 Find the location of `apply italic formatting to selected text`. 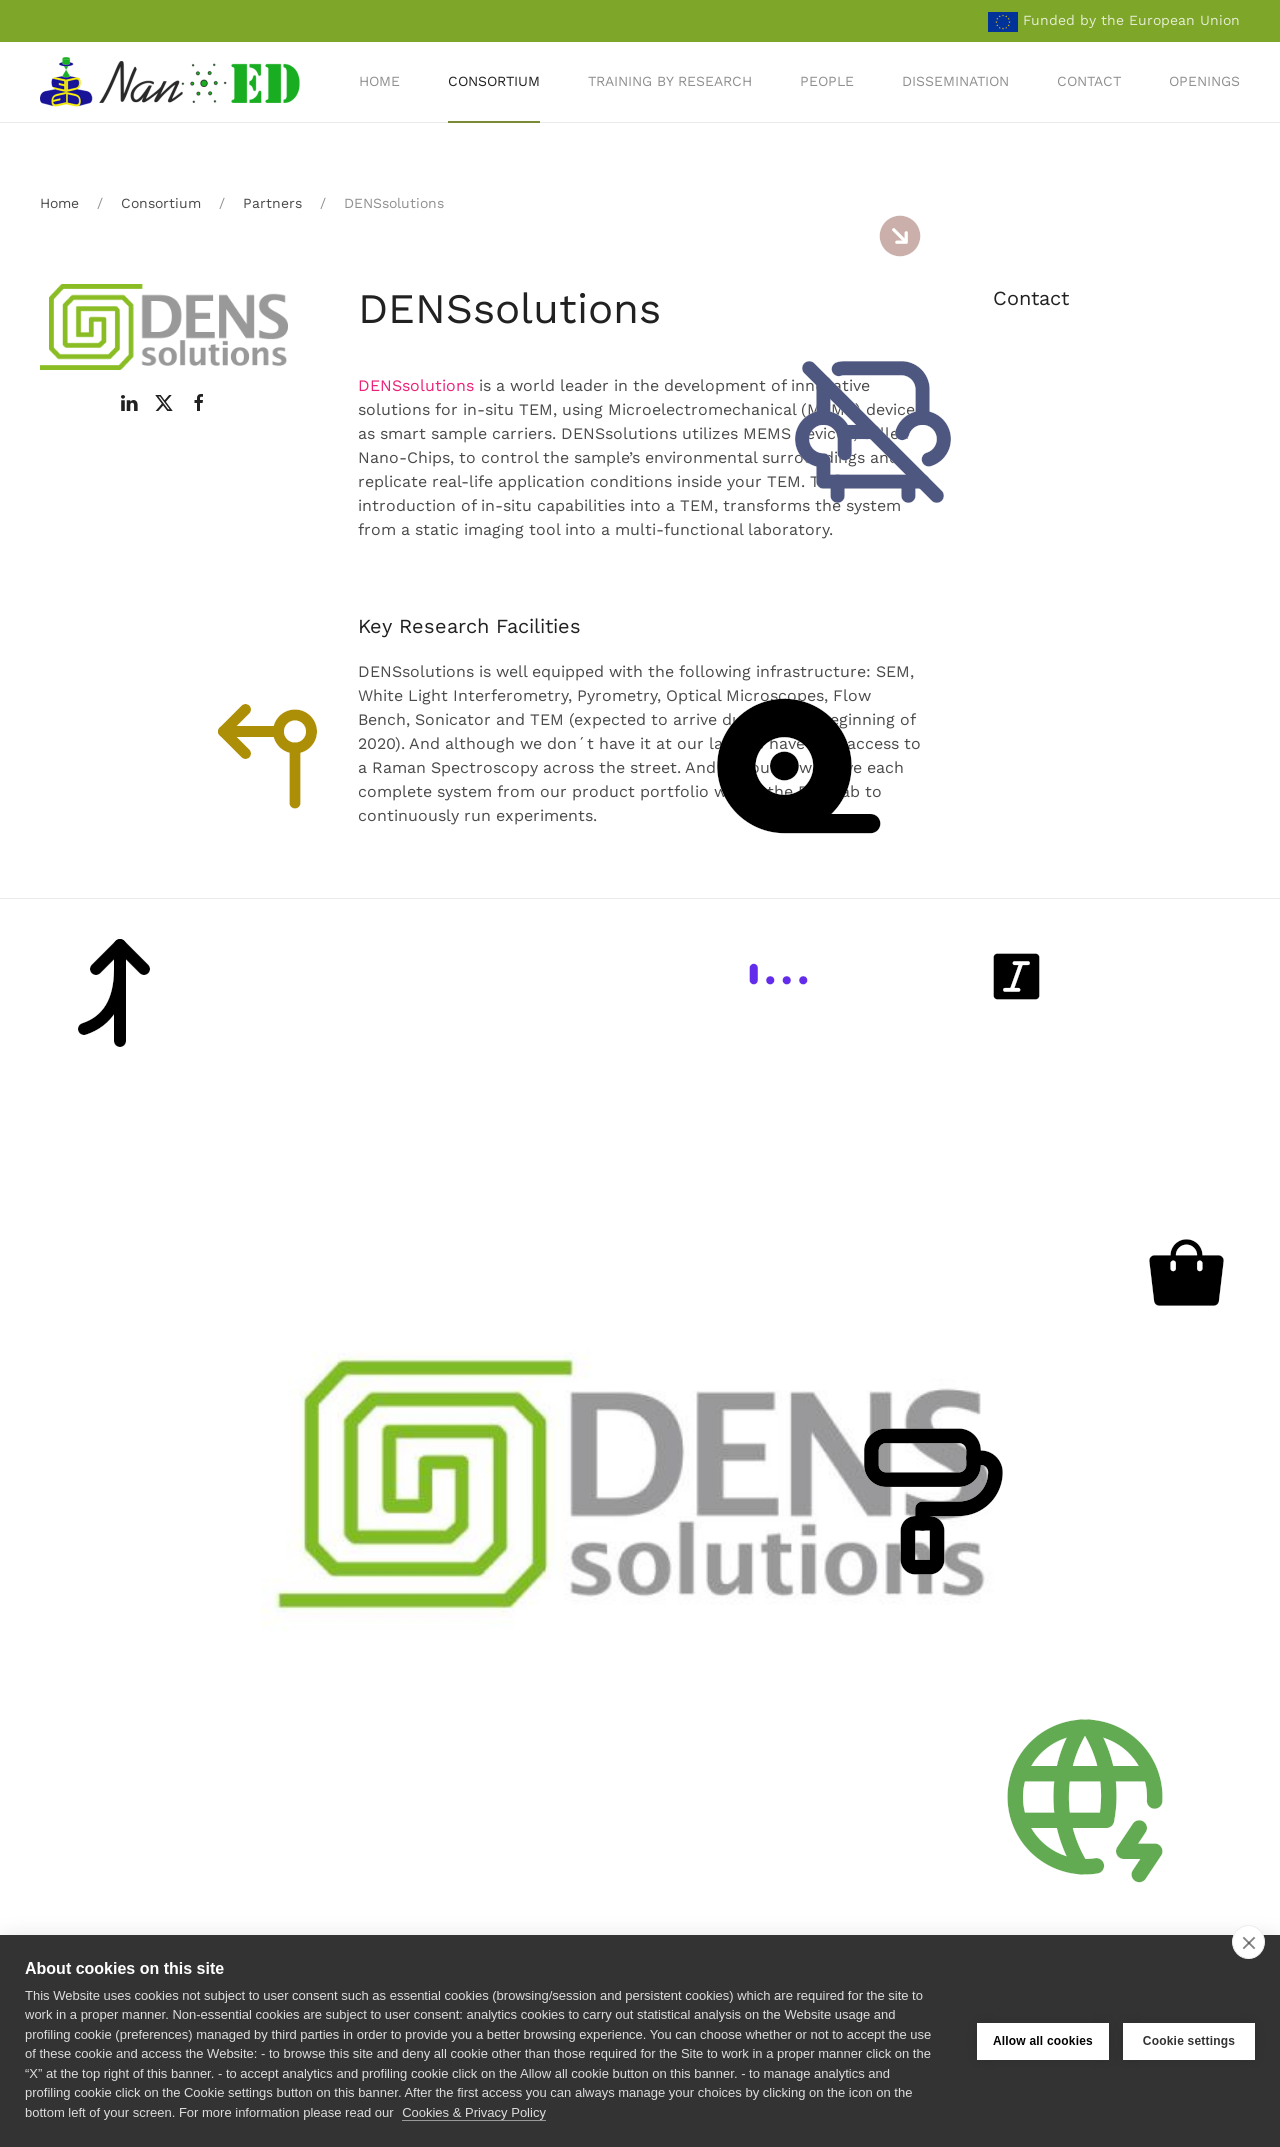

apply italic formatting to selected text is located at coordinates (1016, 976).